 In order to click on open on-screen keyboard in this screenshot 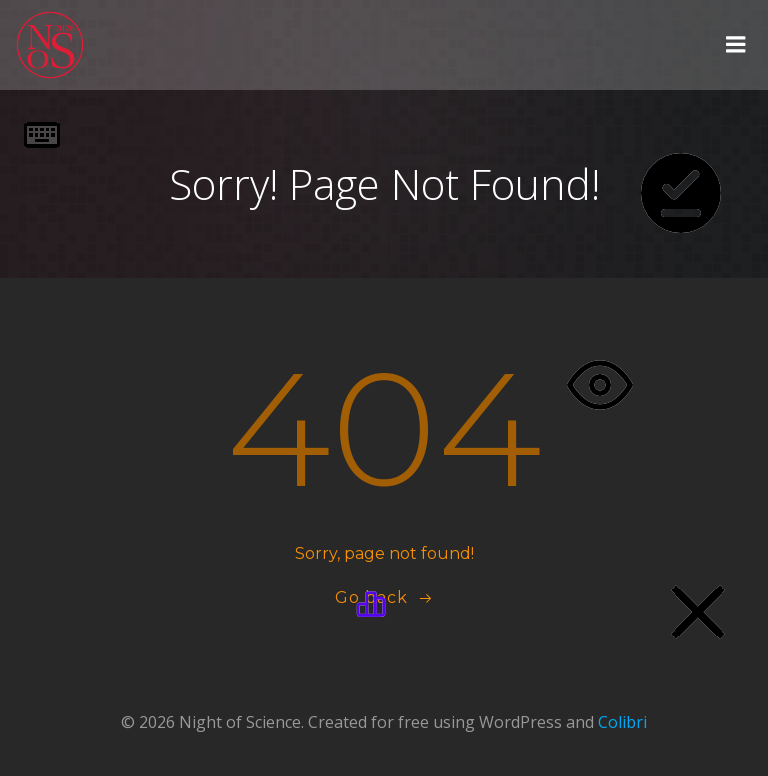, I will do `click(42, 135)`.